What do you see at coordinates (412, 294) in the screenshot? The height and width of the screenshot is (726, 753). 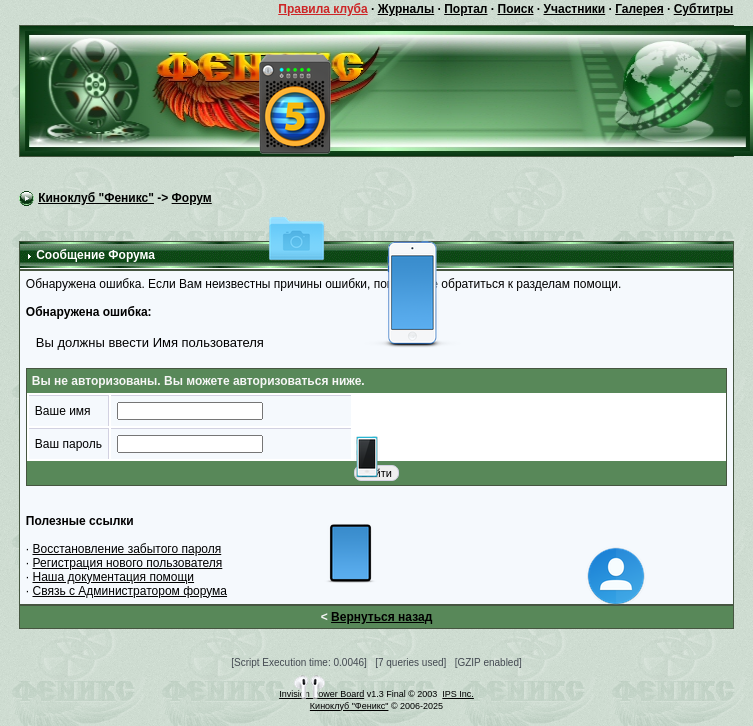 I see `indicates a connected iPod Touch device` at bounding box center [412, 294].